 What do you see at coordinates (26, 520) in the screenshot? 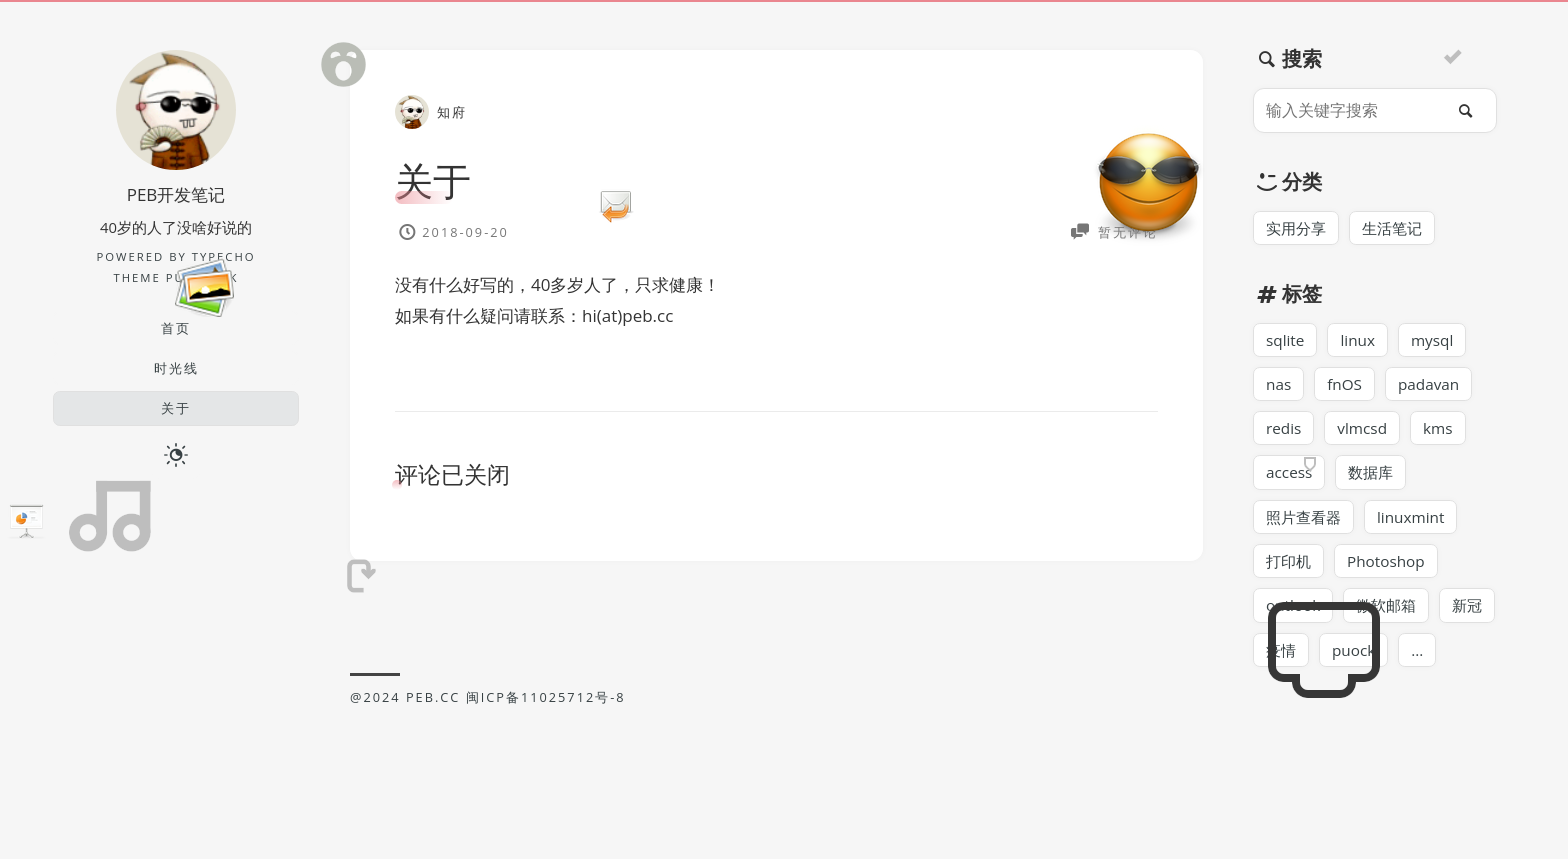
I see `open a presentation file` at bounding box center [26, 520].